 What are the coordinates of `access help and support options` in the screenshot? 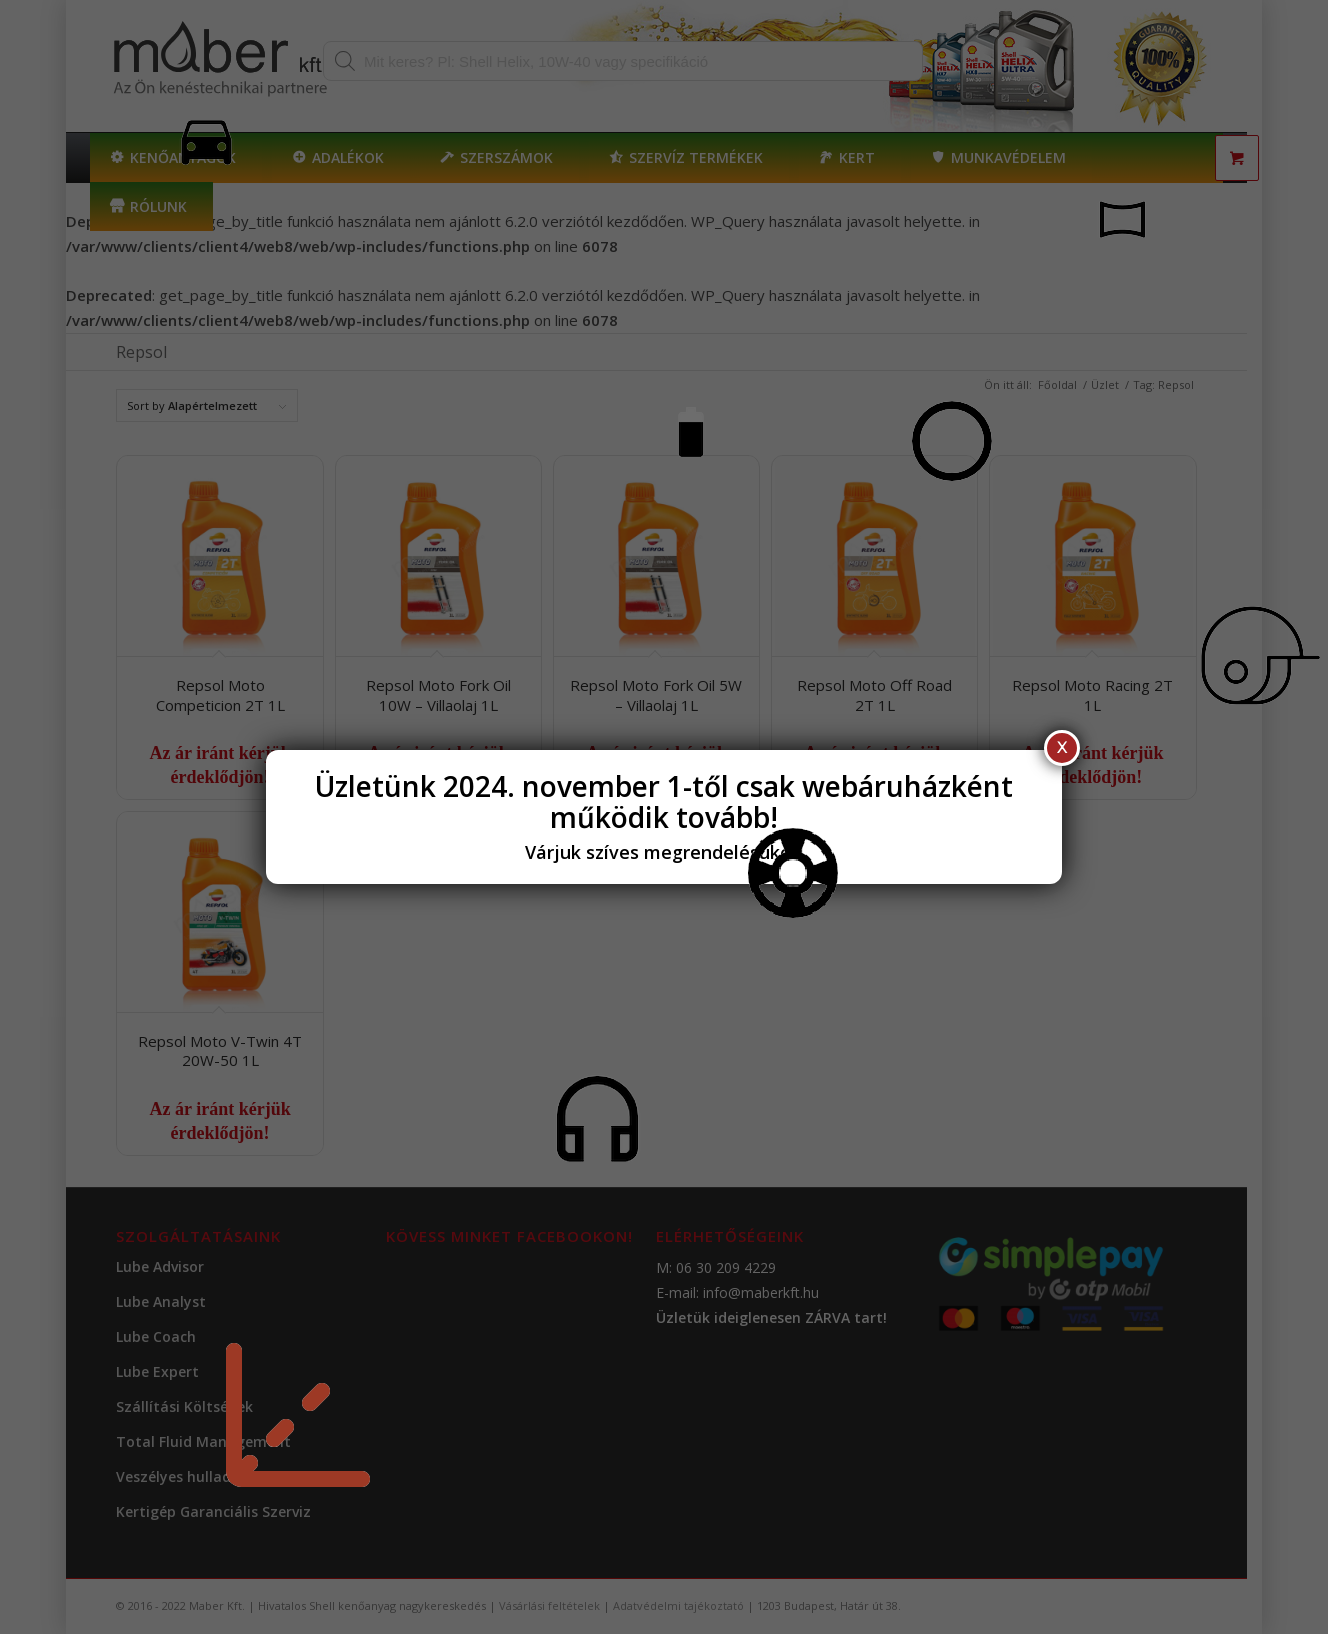 It's located at (793, 873).